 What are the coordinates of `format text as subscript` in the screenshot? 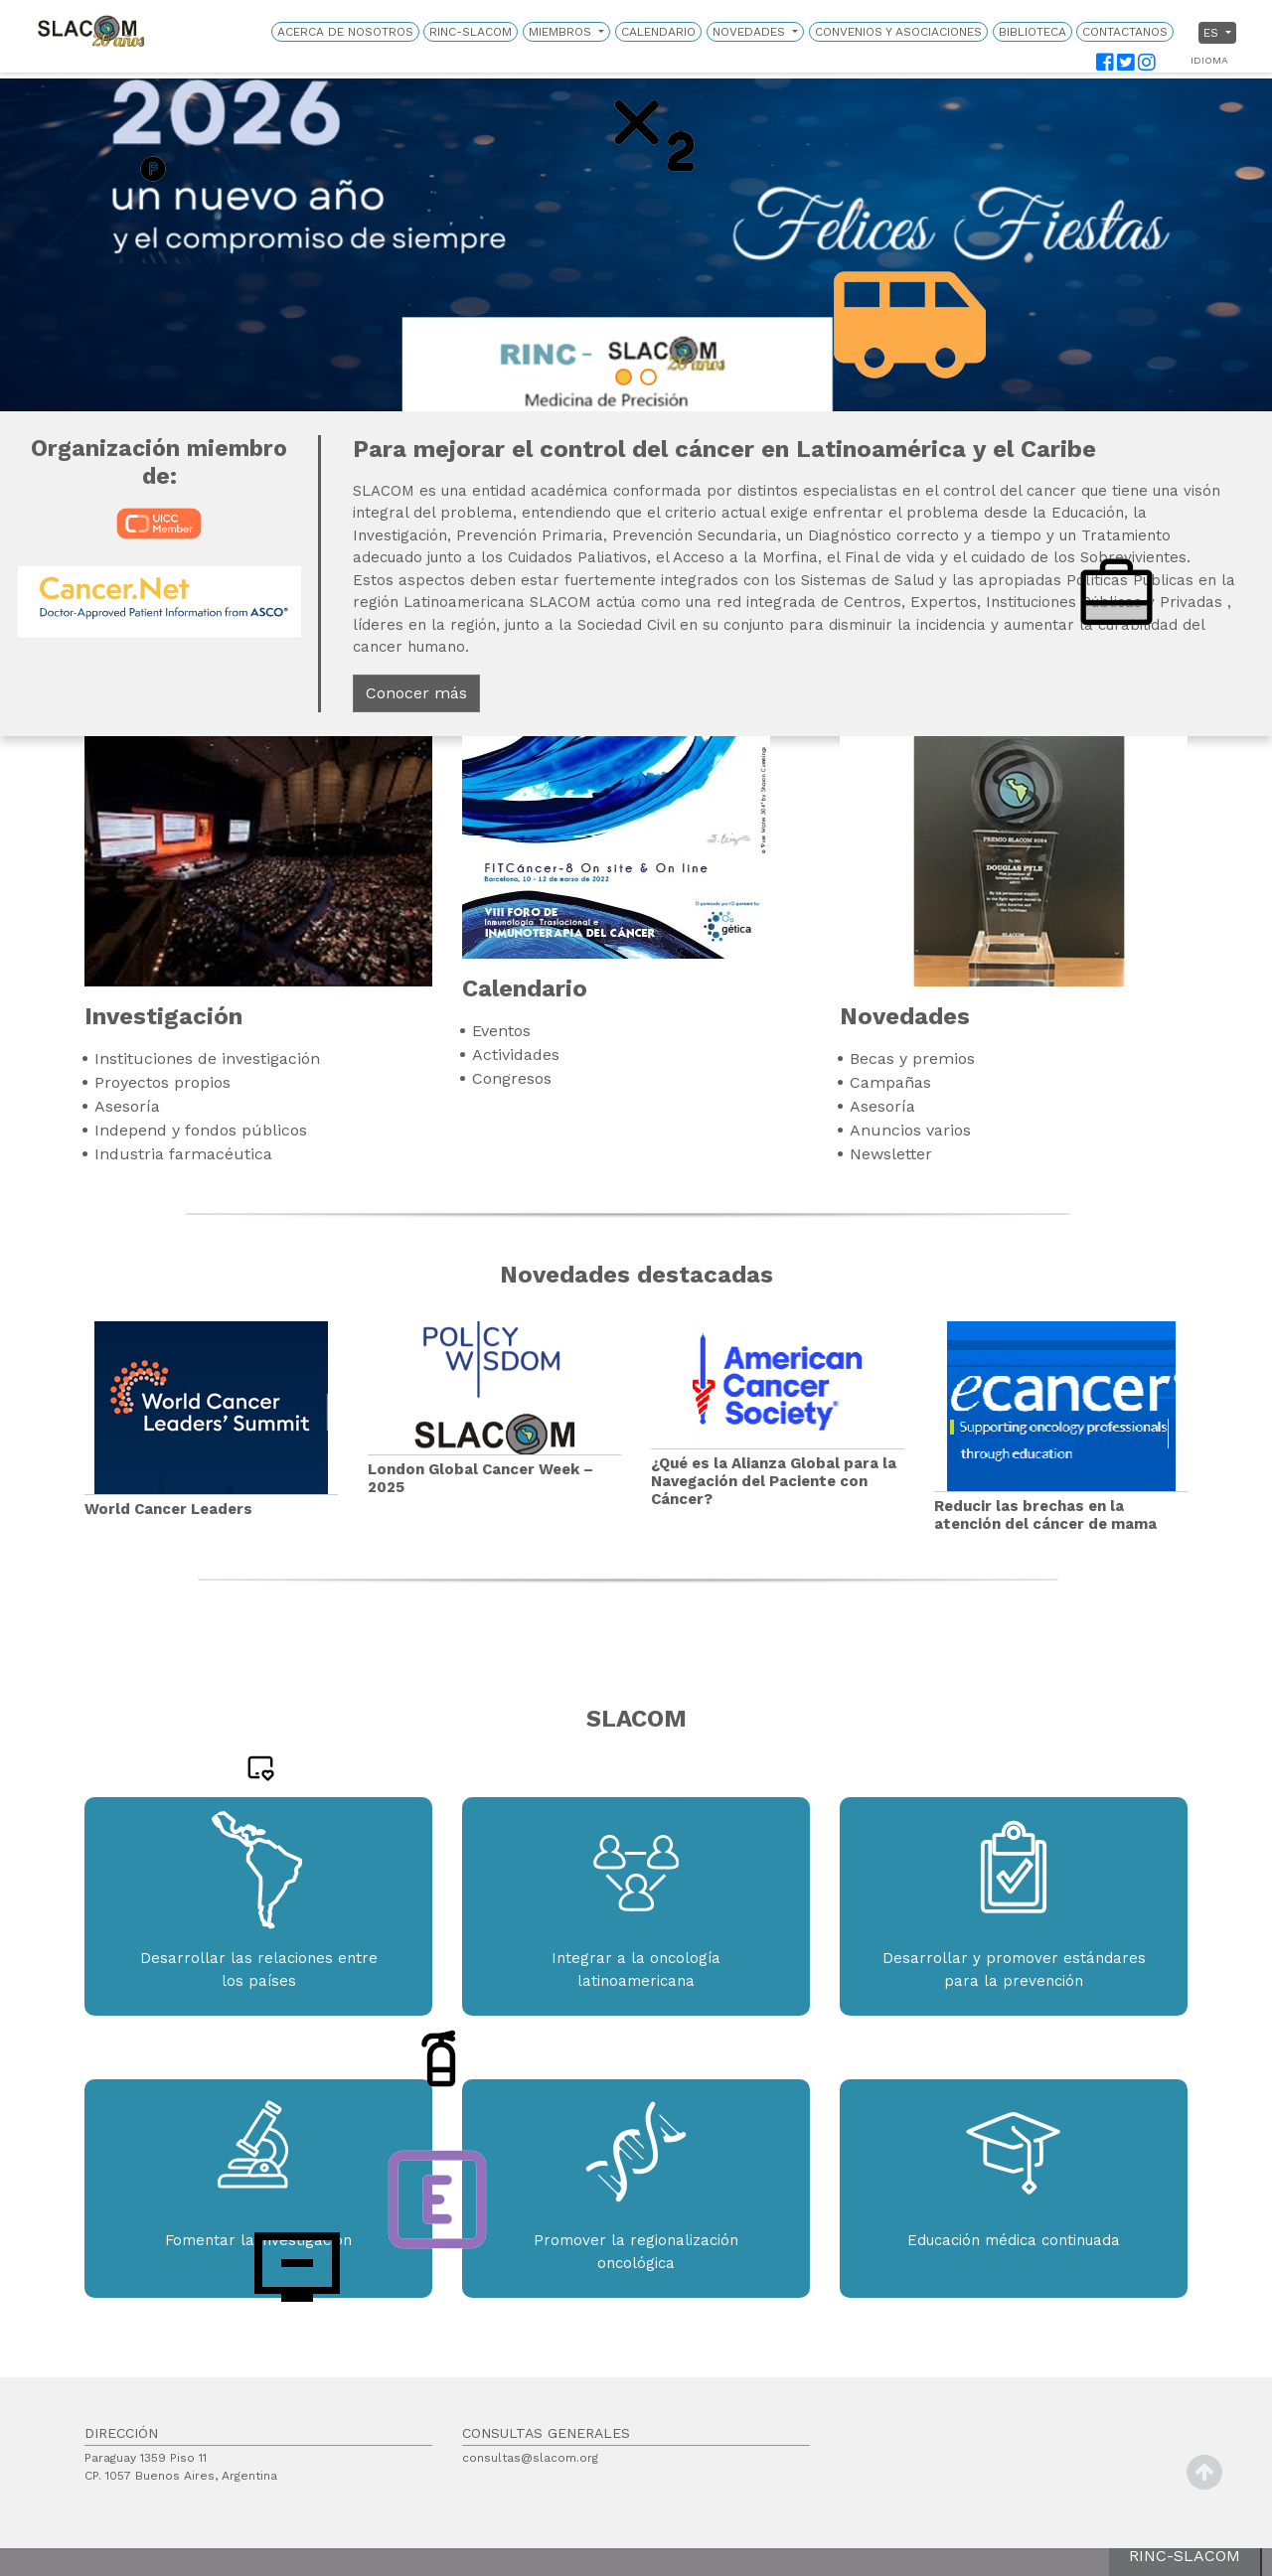 It's located at (654, 135).